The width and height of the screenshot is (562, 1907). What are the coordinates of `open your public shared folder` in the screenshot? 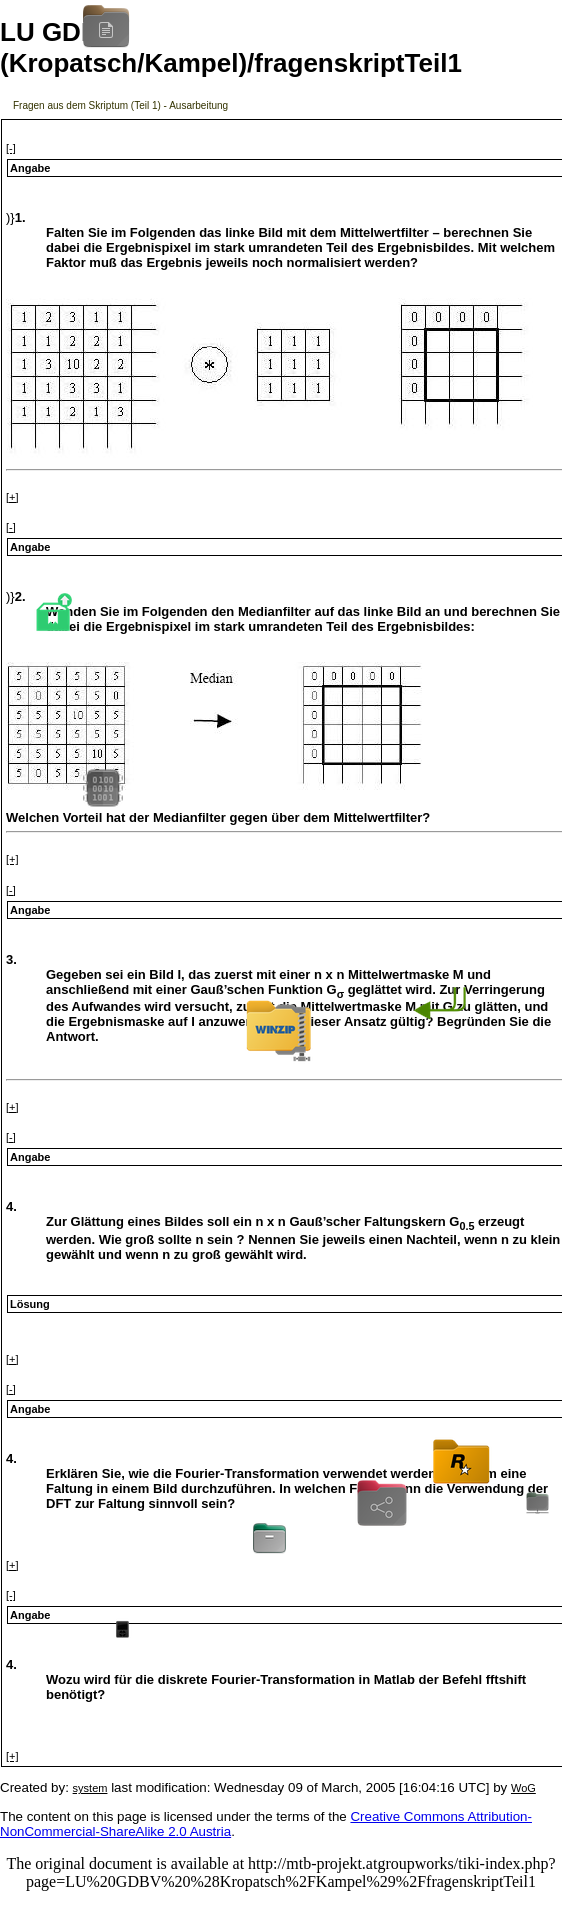 It's located at (382, 1503).